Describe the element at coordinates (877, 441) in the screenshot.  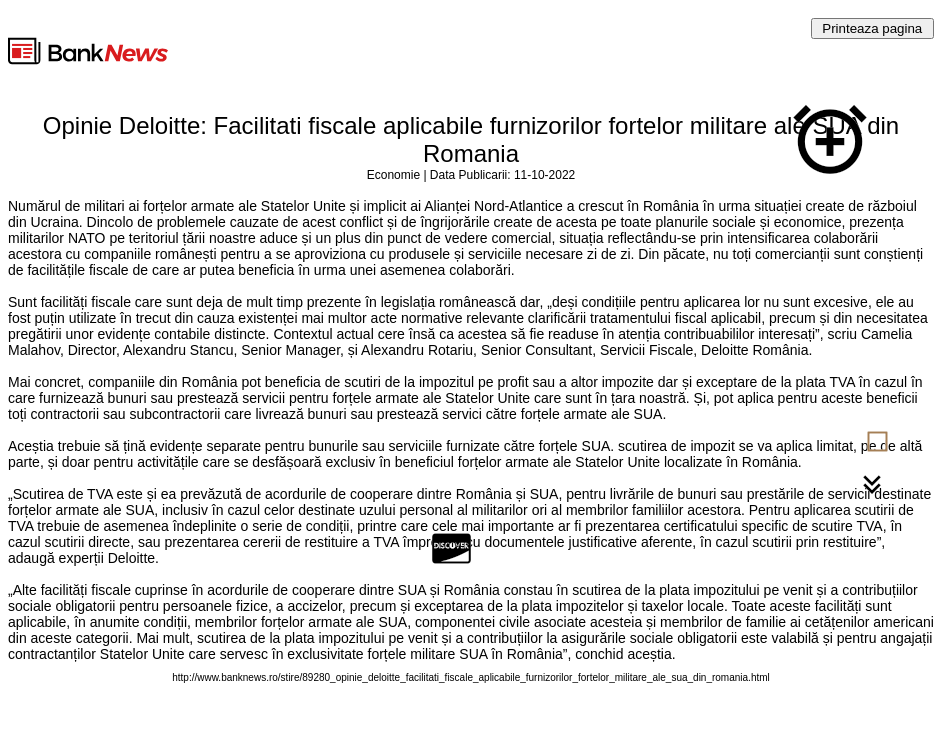
I see `stop media playback` at that location.